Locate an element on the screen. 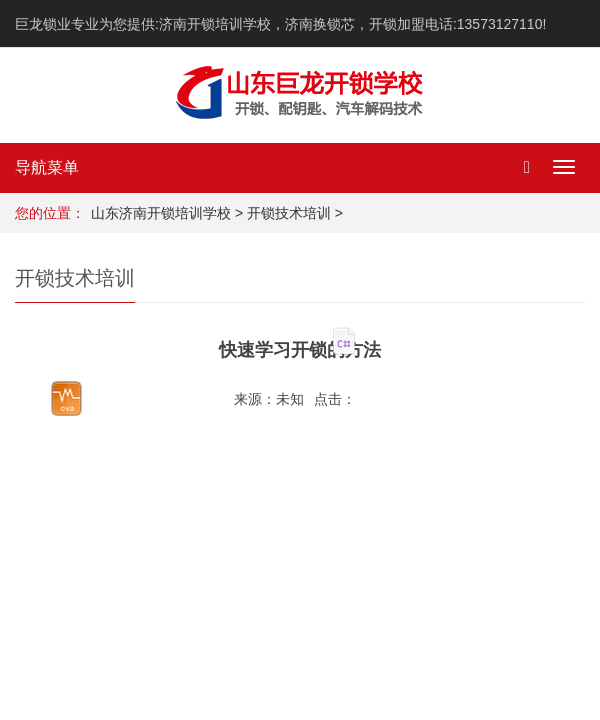  open a VirtualBox appliance file (.ova) is located at coordinates (66, 398).